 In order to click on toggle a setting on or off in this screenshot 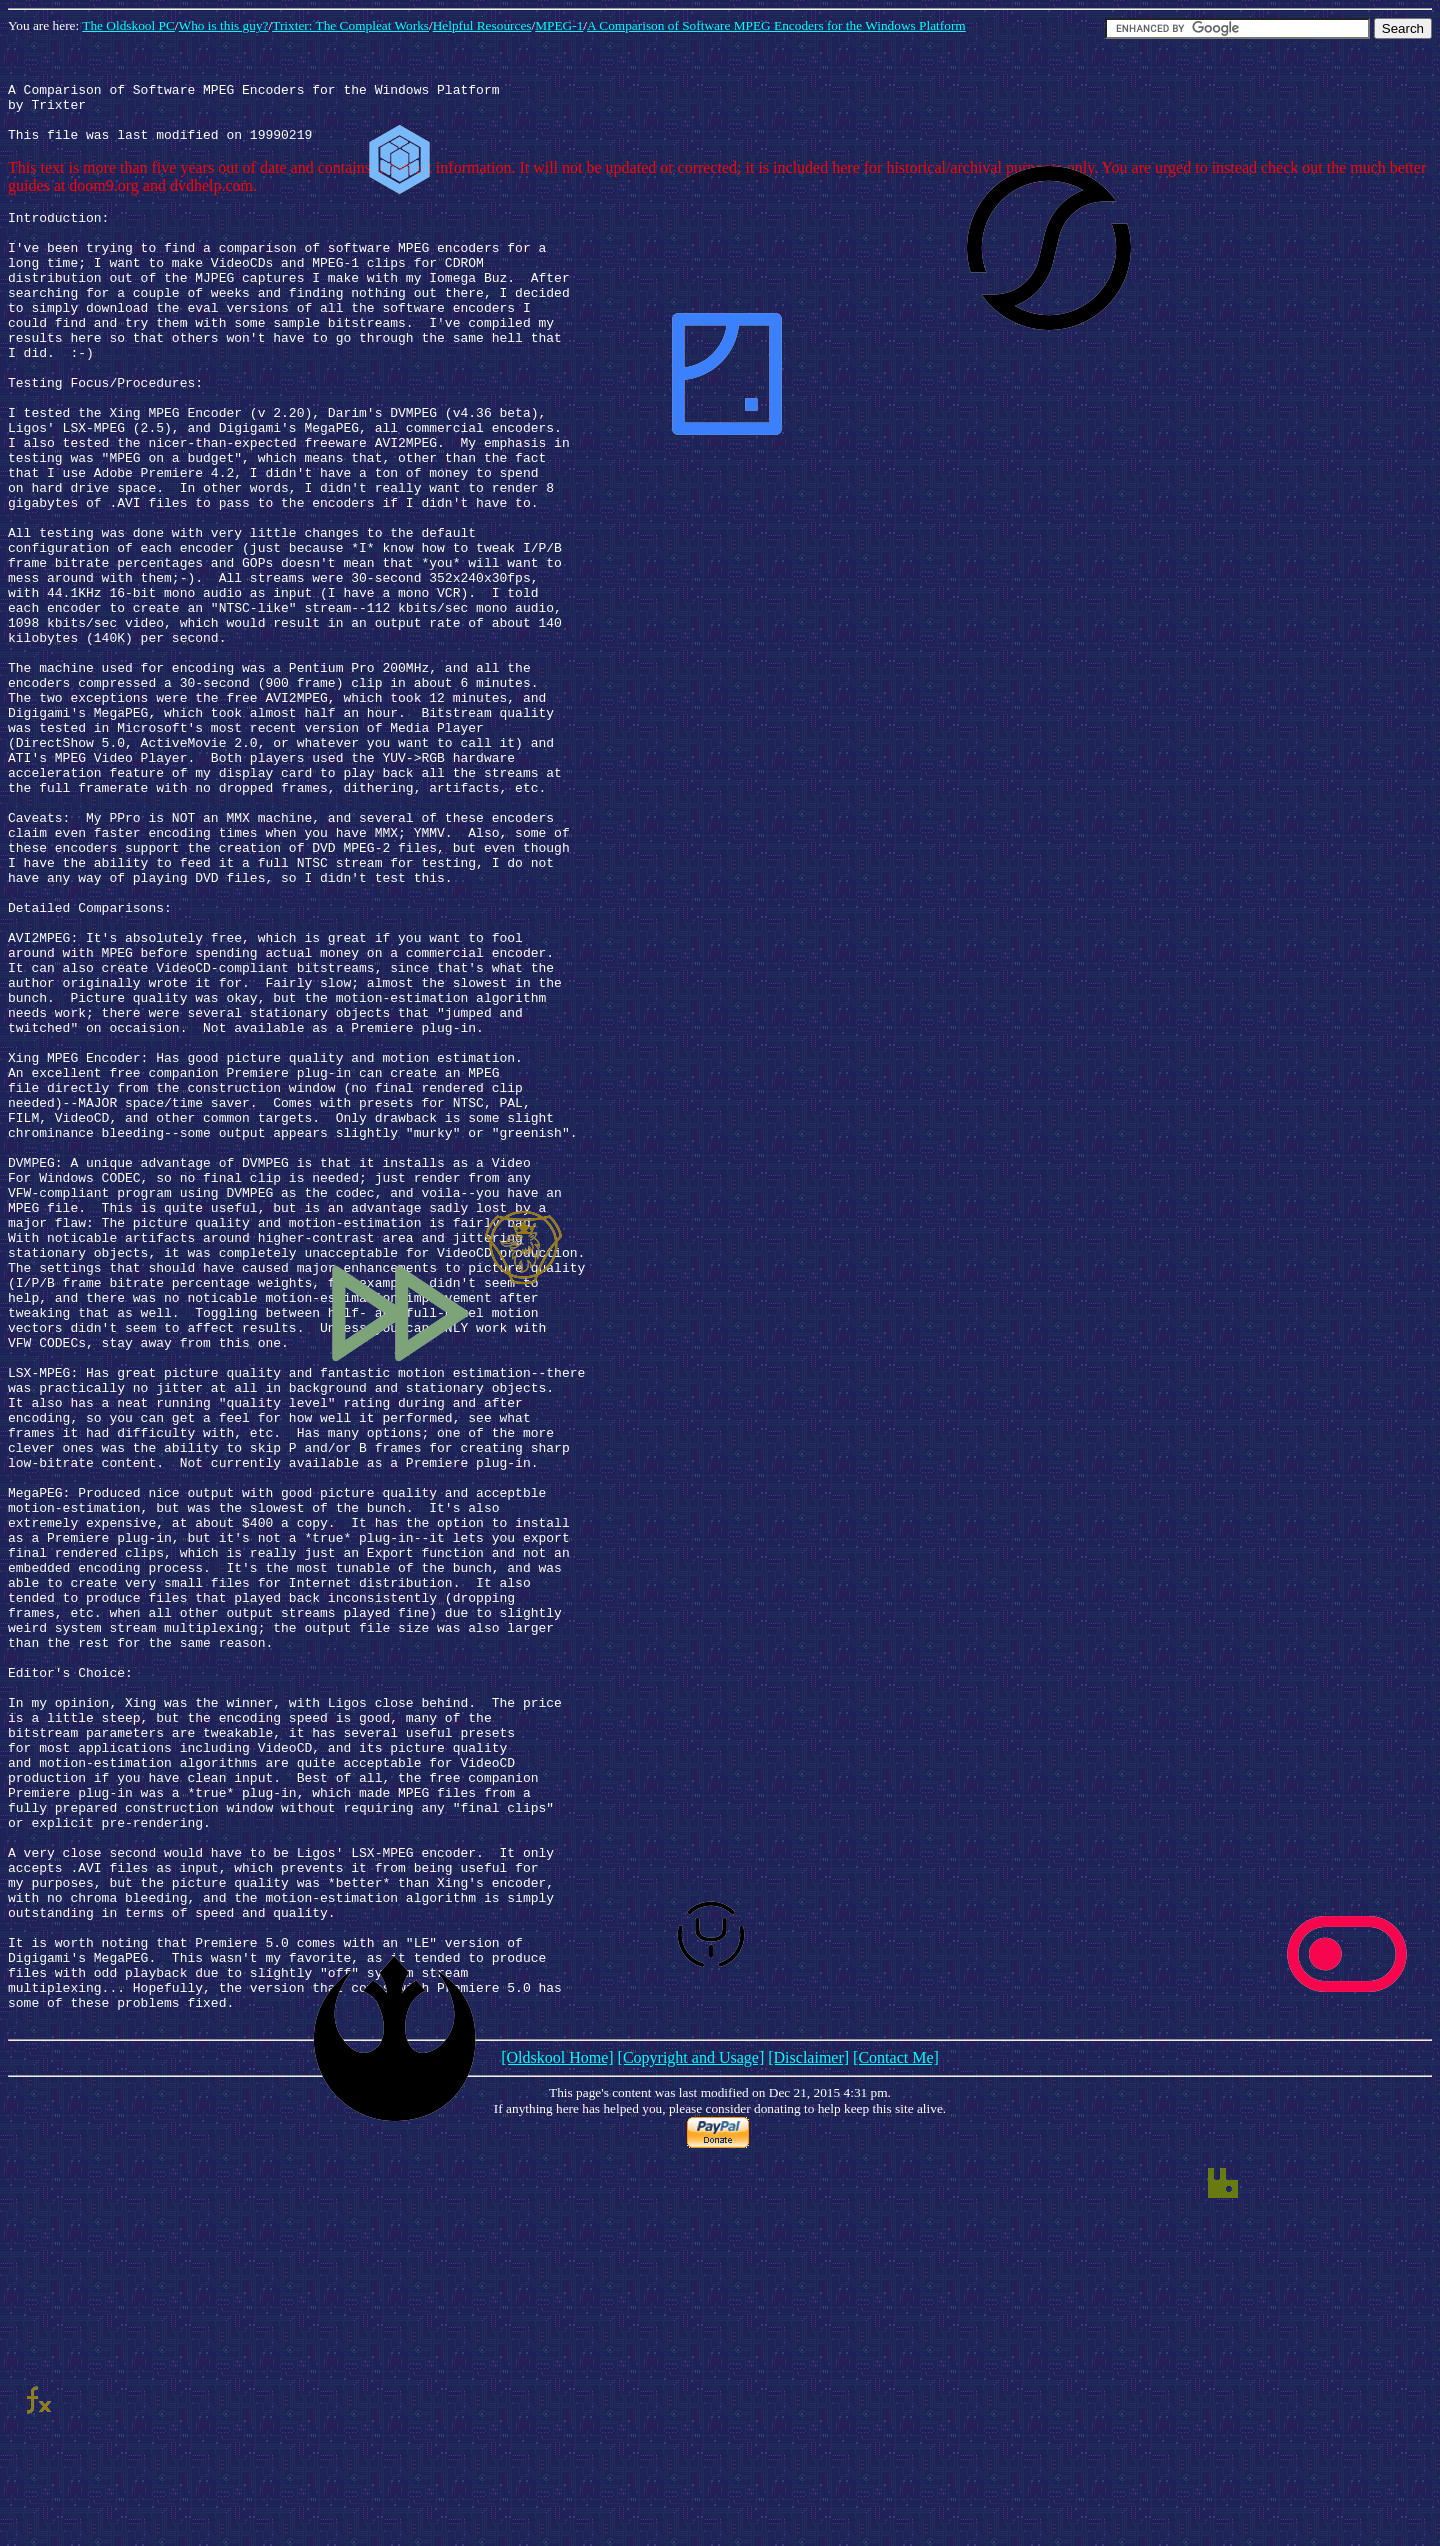, I will do `click(1347, 1954)`.